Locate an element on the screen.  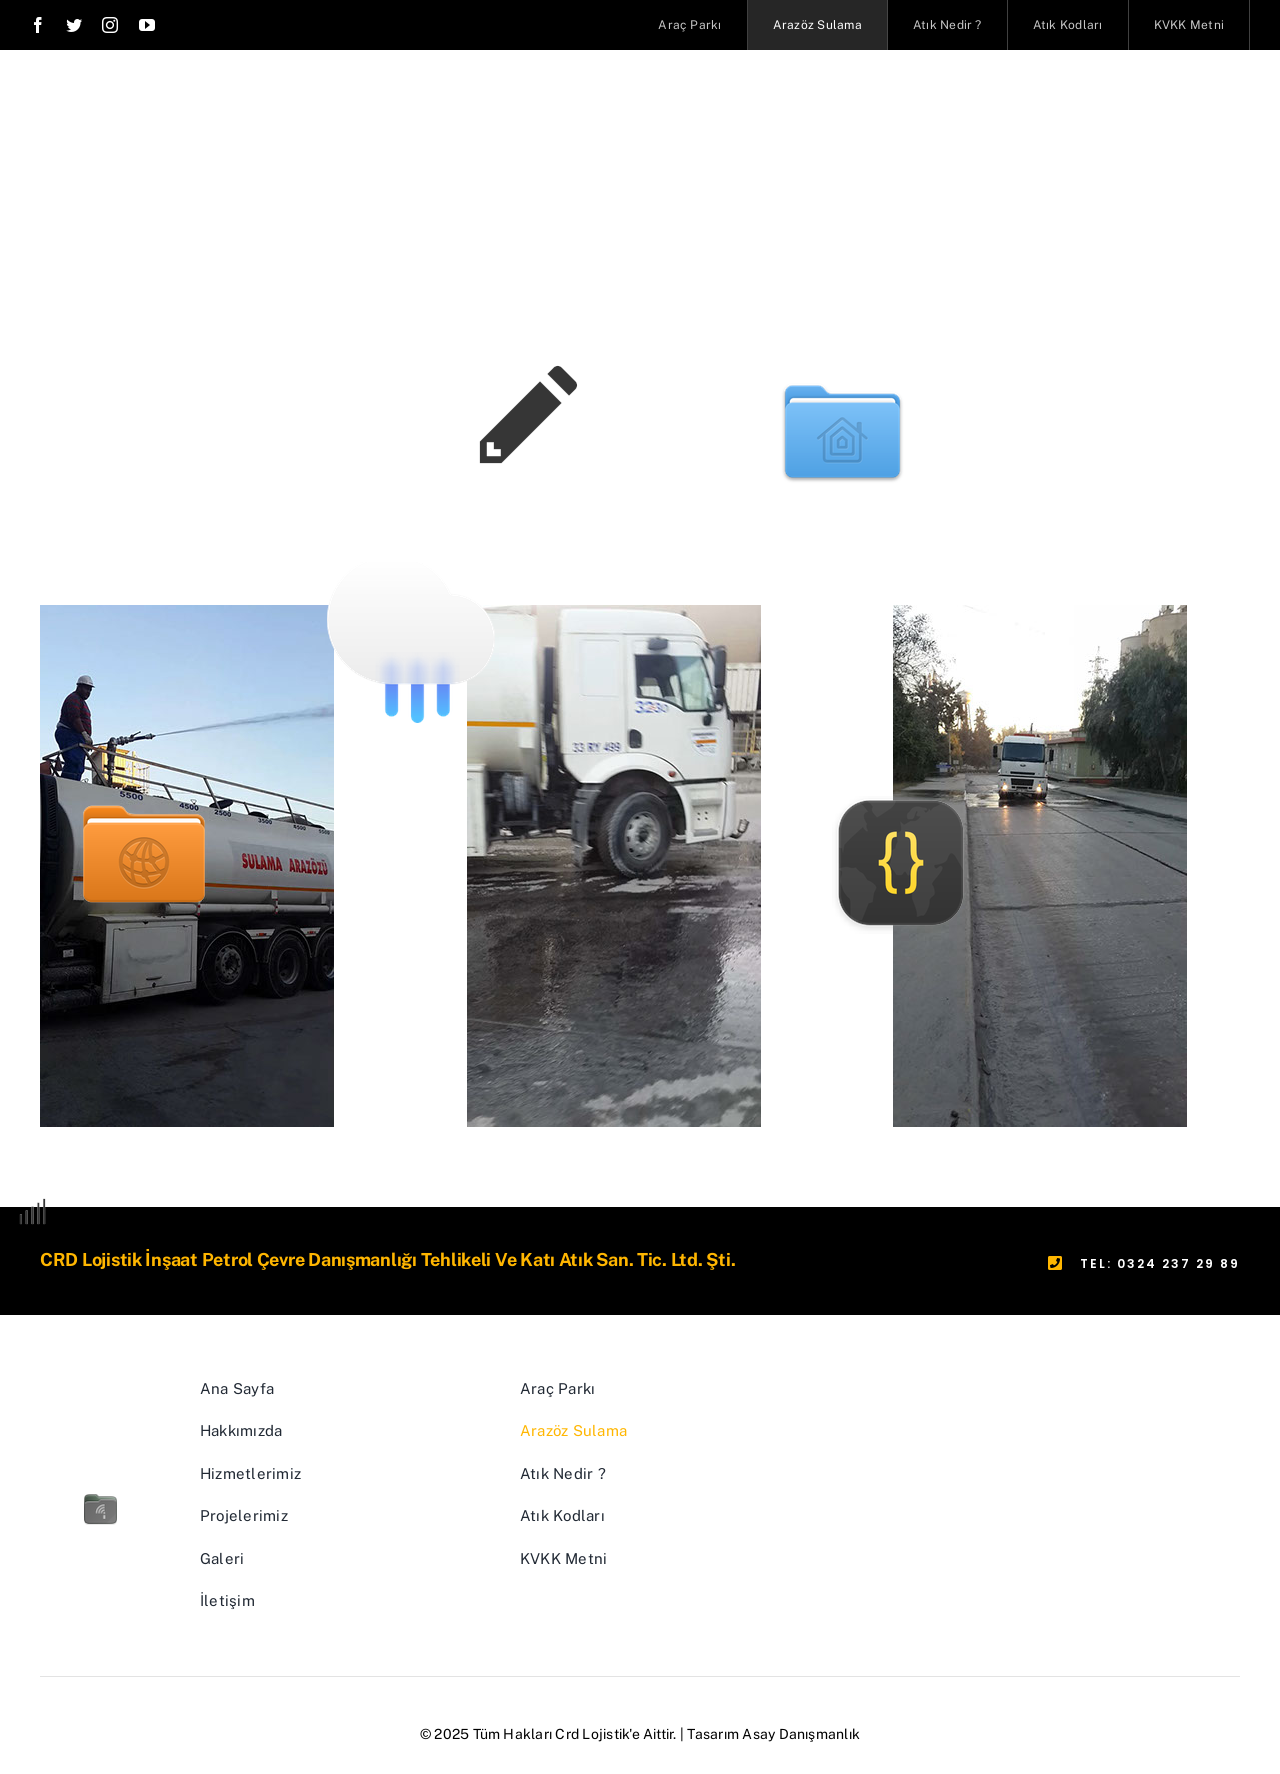
mobile network signal strength indicator is located at coordinates (33, 1210).